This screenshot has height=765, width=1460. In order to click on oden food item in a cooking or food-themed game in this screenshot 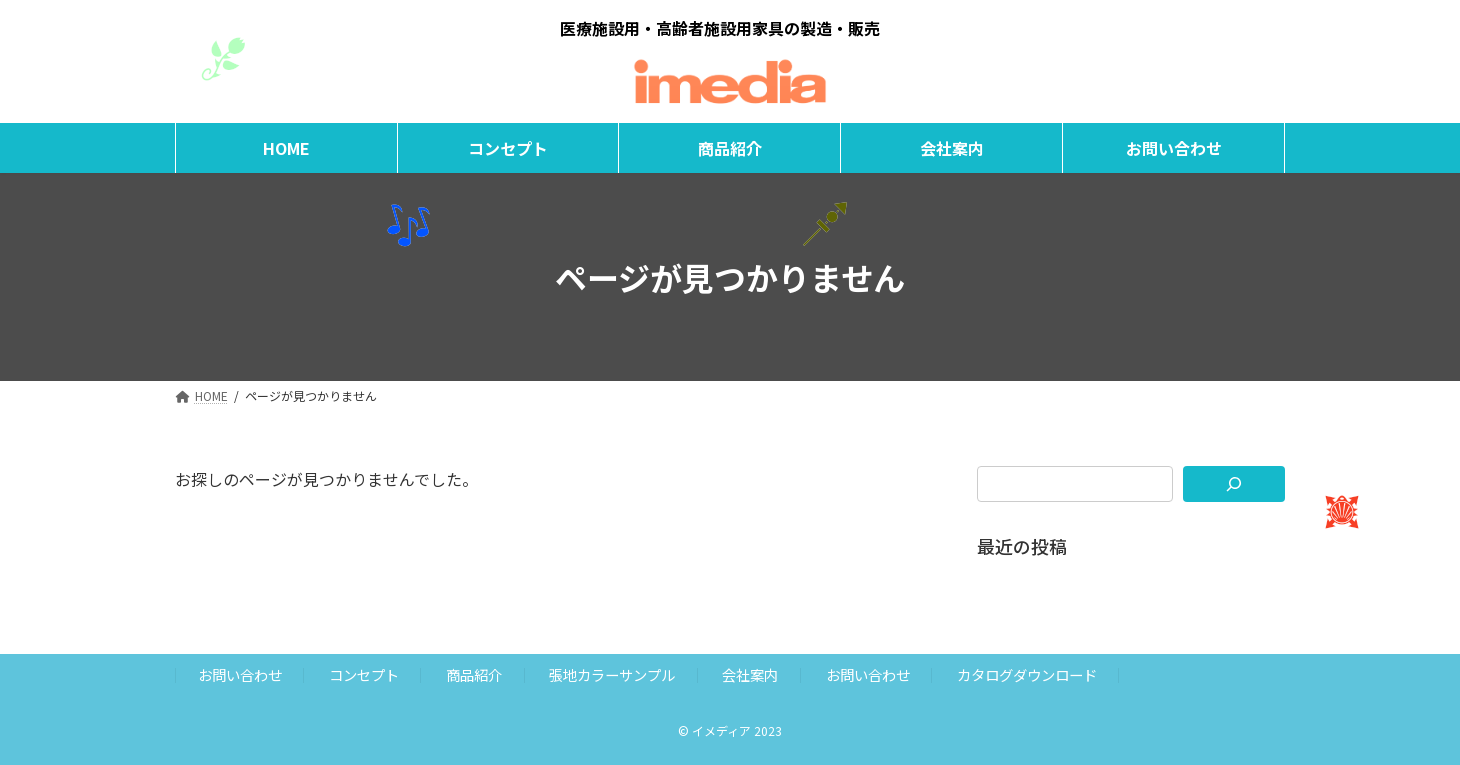, I will do `click(825, 224)`.